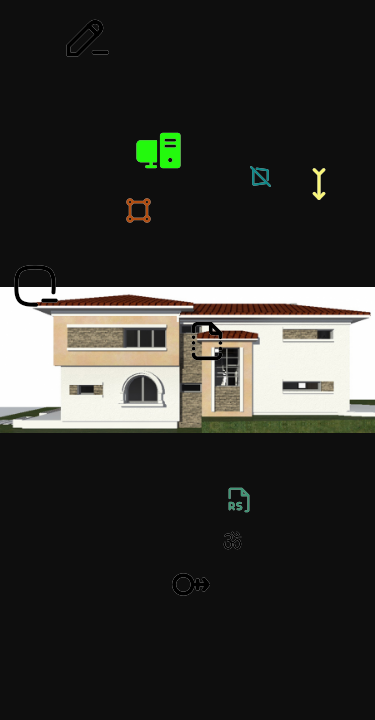  Describe the element at coordinates (35, 286) in the screenshot. I see `remove item from selection` at that location.